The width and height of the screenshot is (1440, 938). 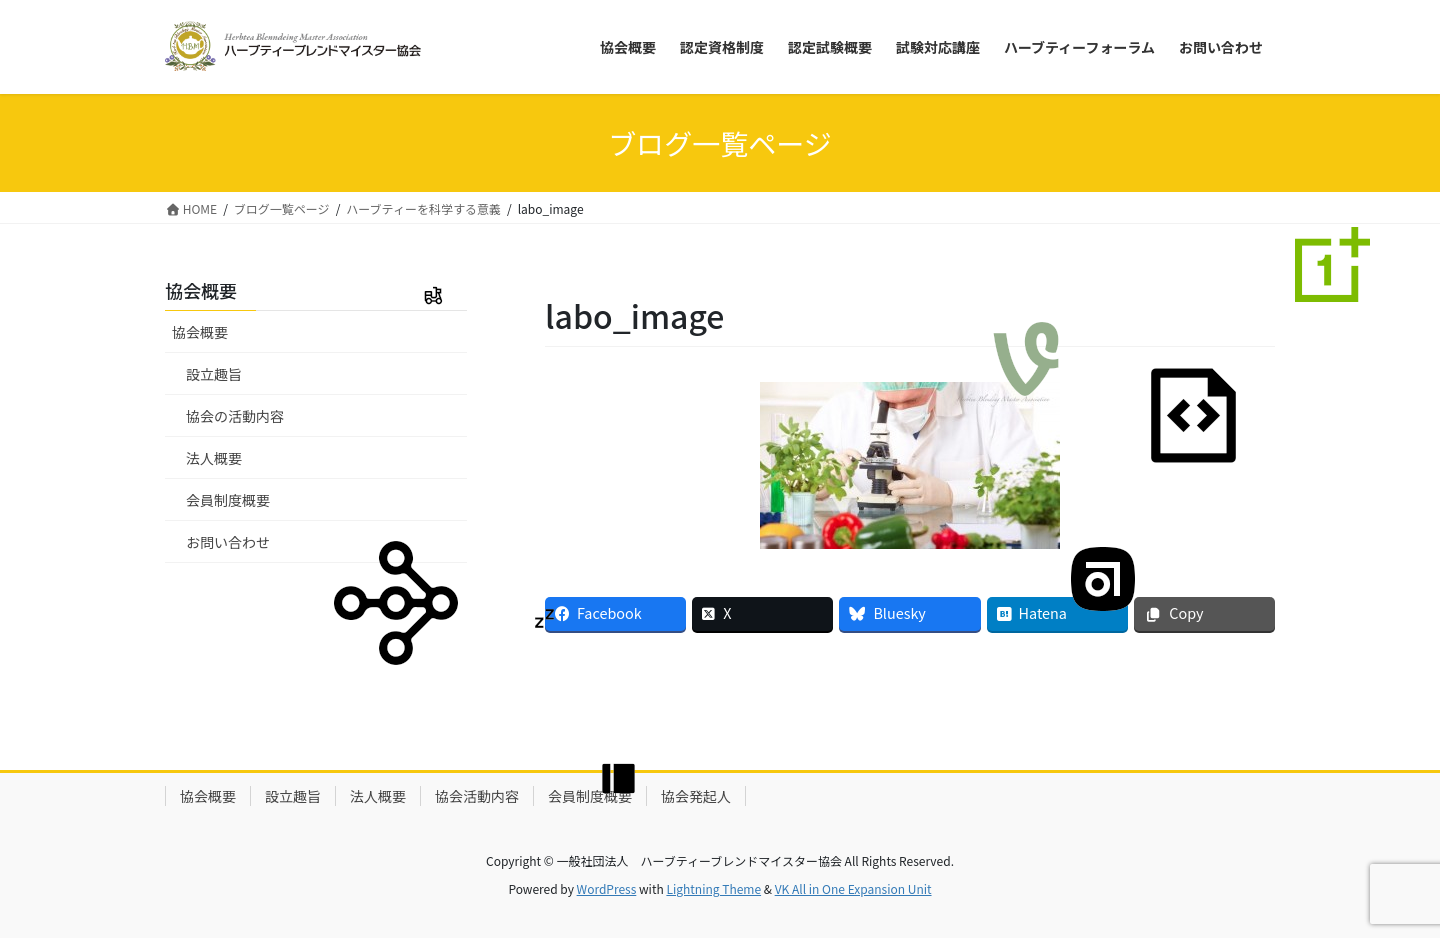 What do you see at coordinates (1193, 415) in the screenshot?
I see `view source code file` at bounding box center [1193, 415].